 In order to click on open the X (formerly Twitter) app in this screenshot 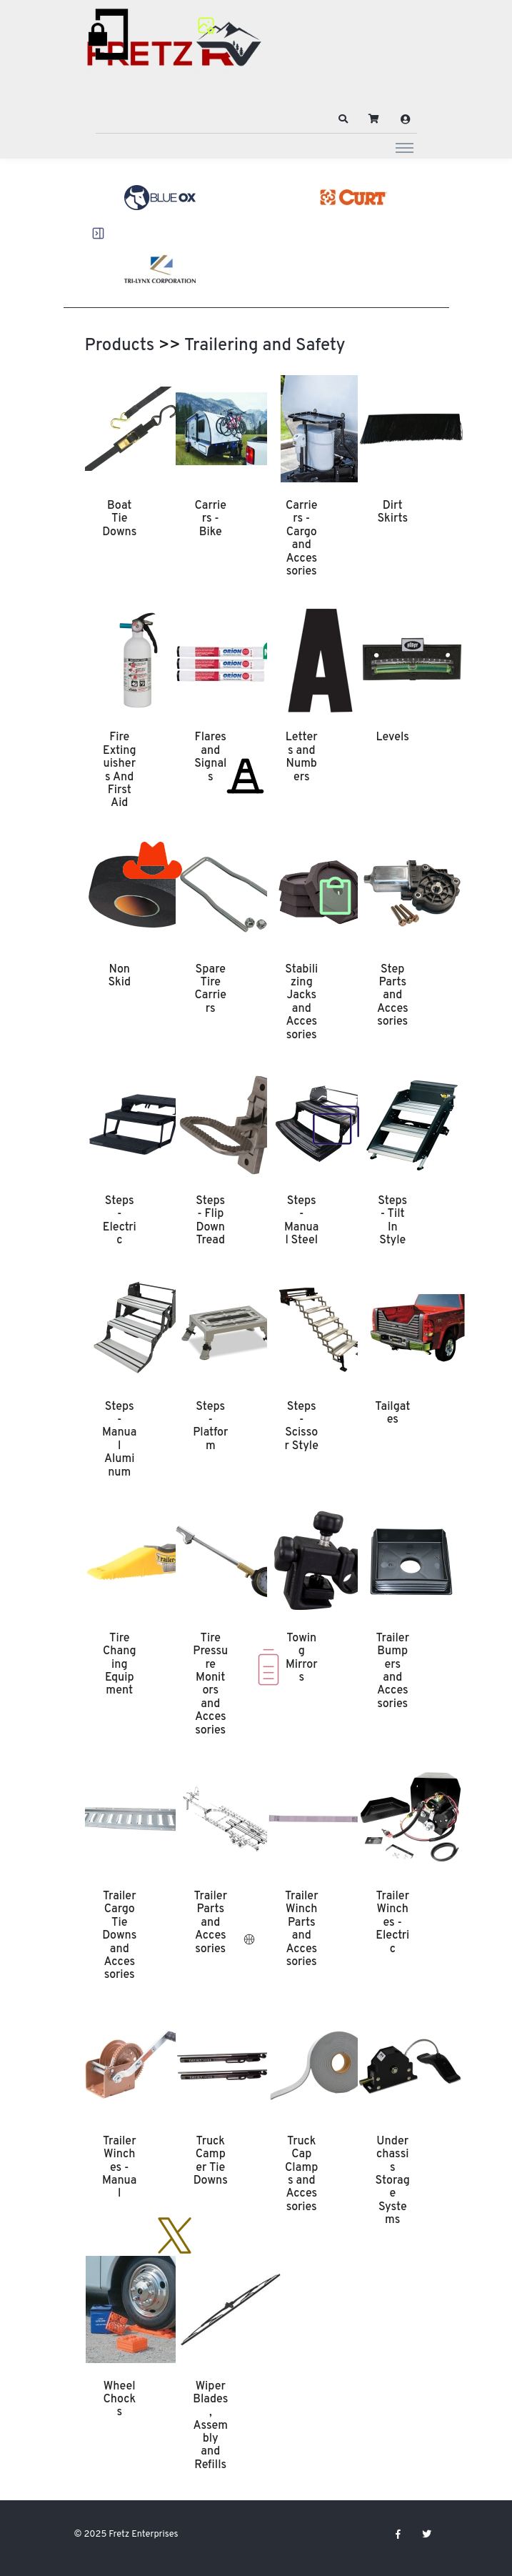, I will do `click(174, 2235)`.